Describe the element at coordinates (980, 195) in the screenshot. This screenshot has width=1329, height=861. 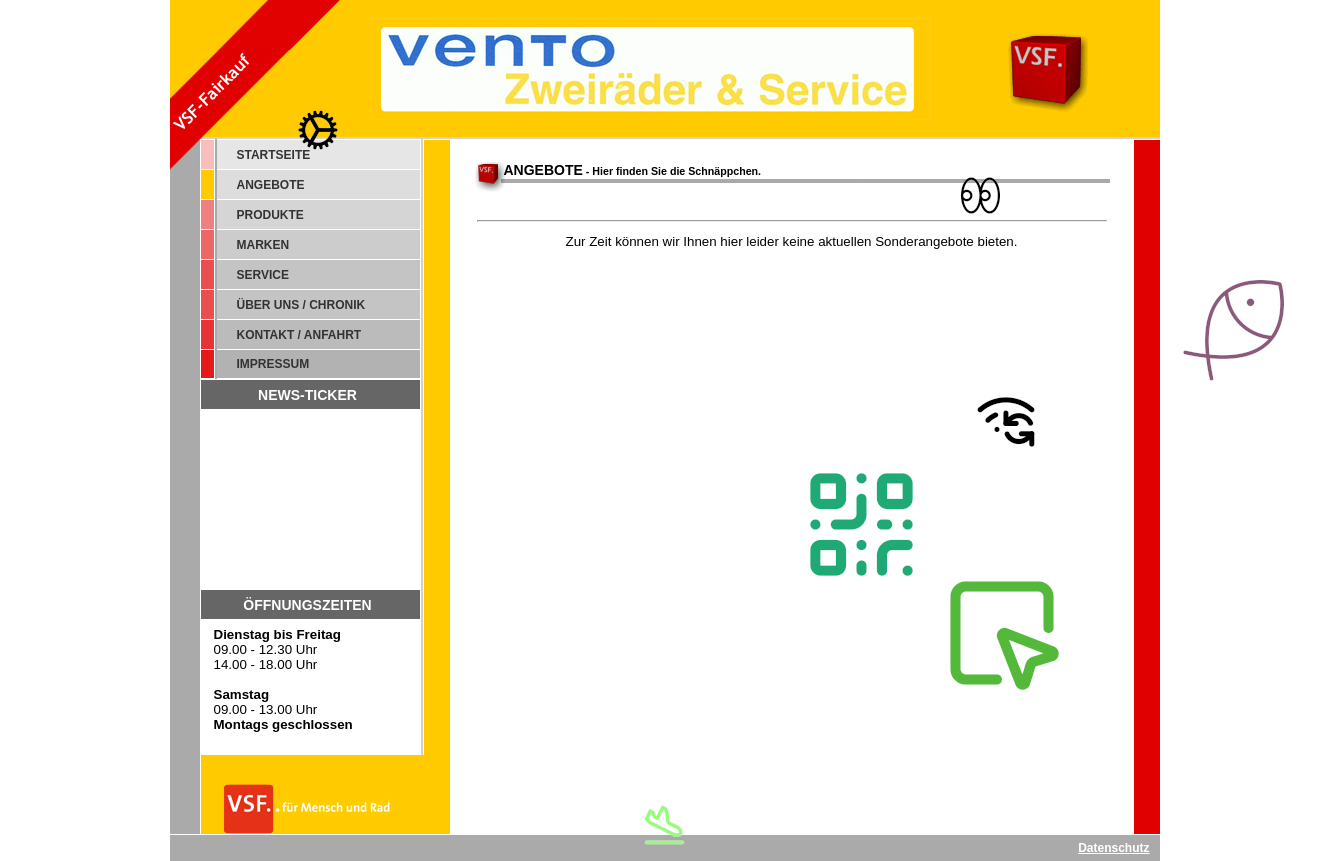
I see `view who has seen your content` at that location.